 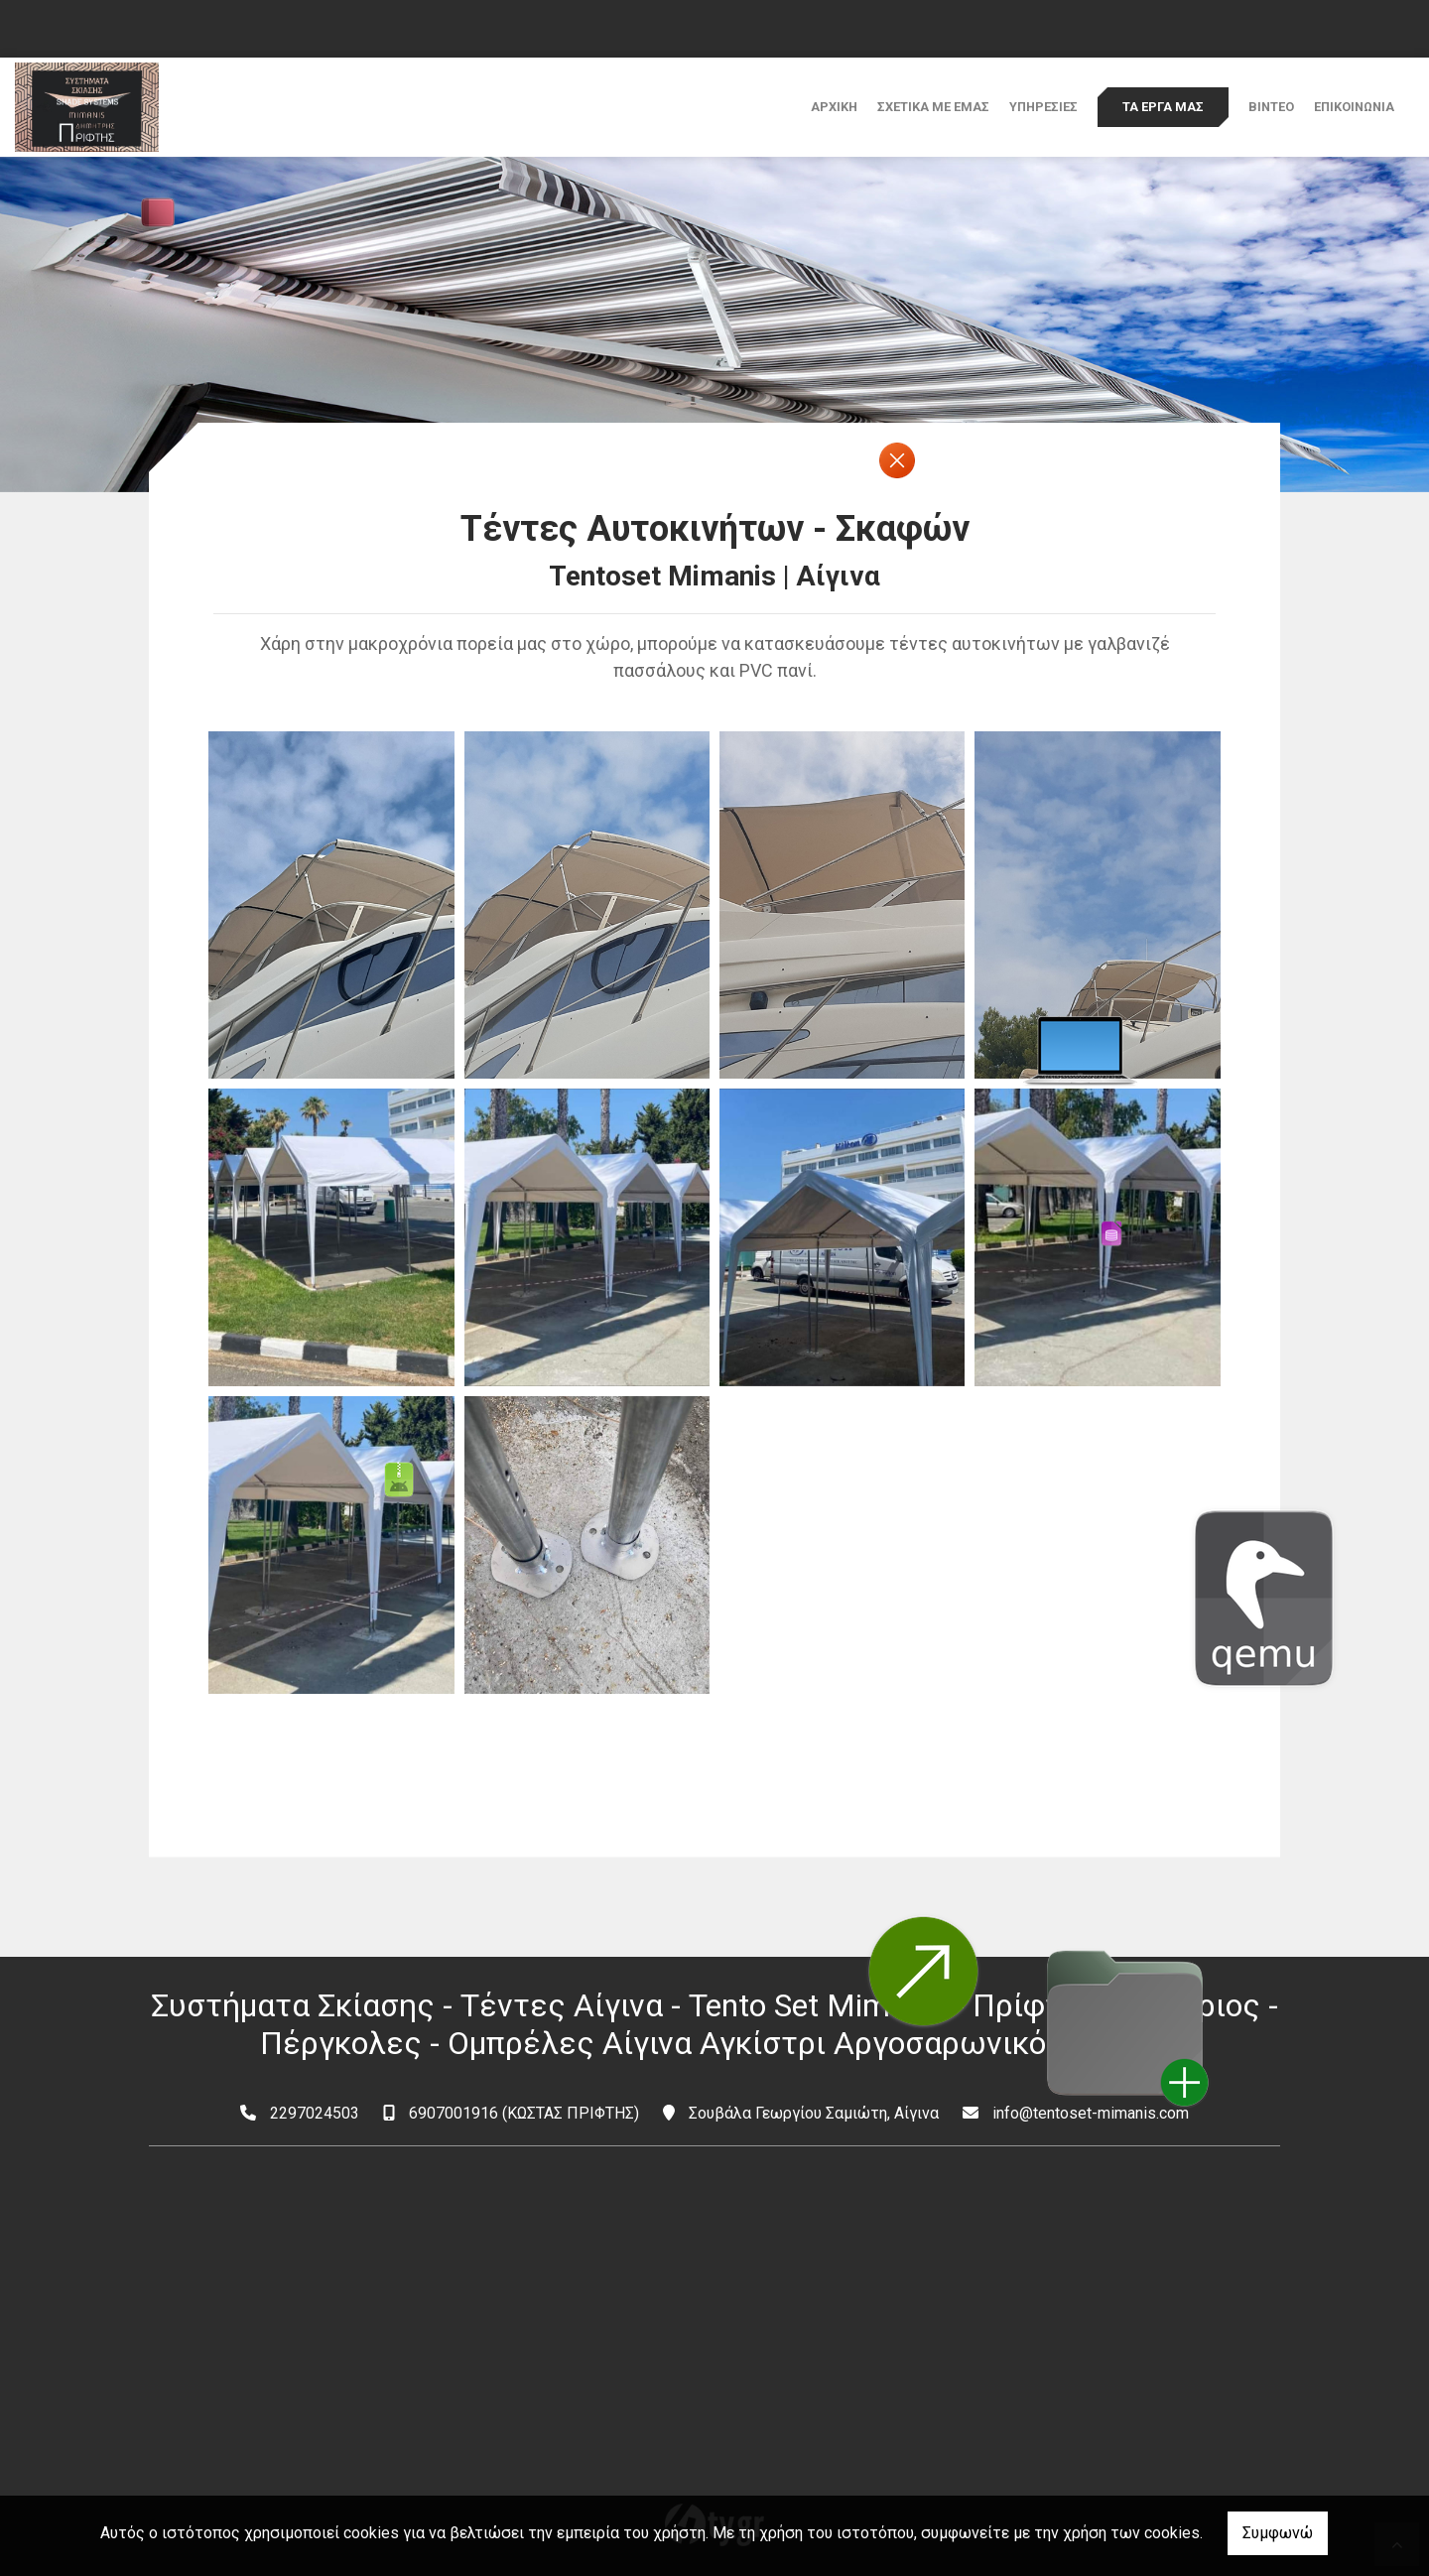 What do you see at coordinates (1080, 1040) in the screenshot?
I see `represents this macbook device in system settings` at bounding box center [1080, 1040].